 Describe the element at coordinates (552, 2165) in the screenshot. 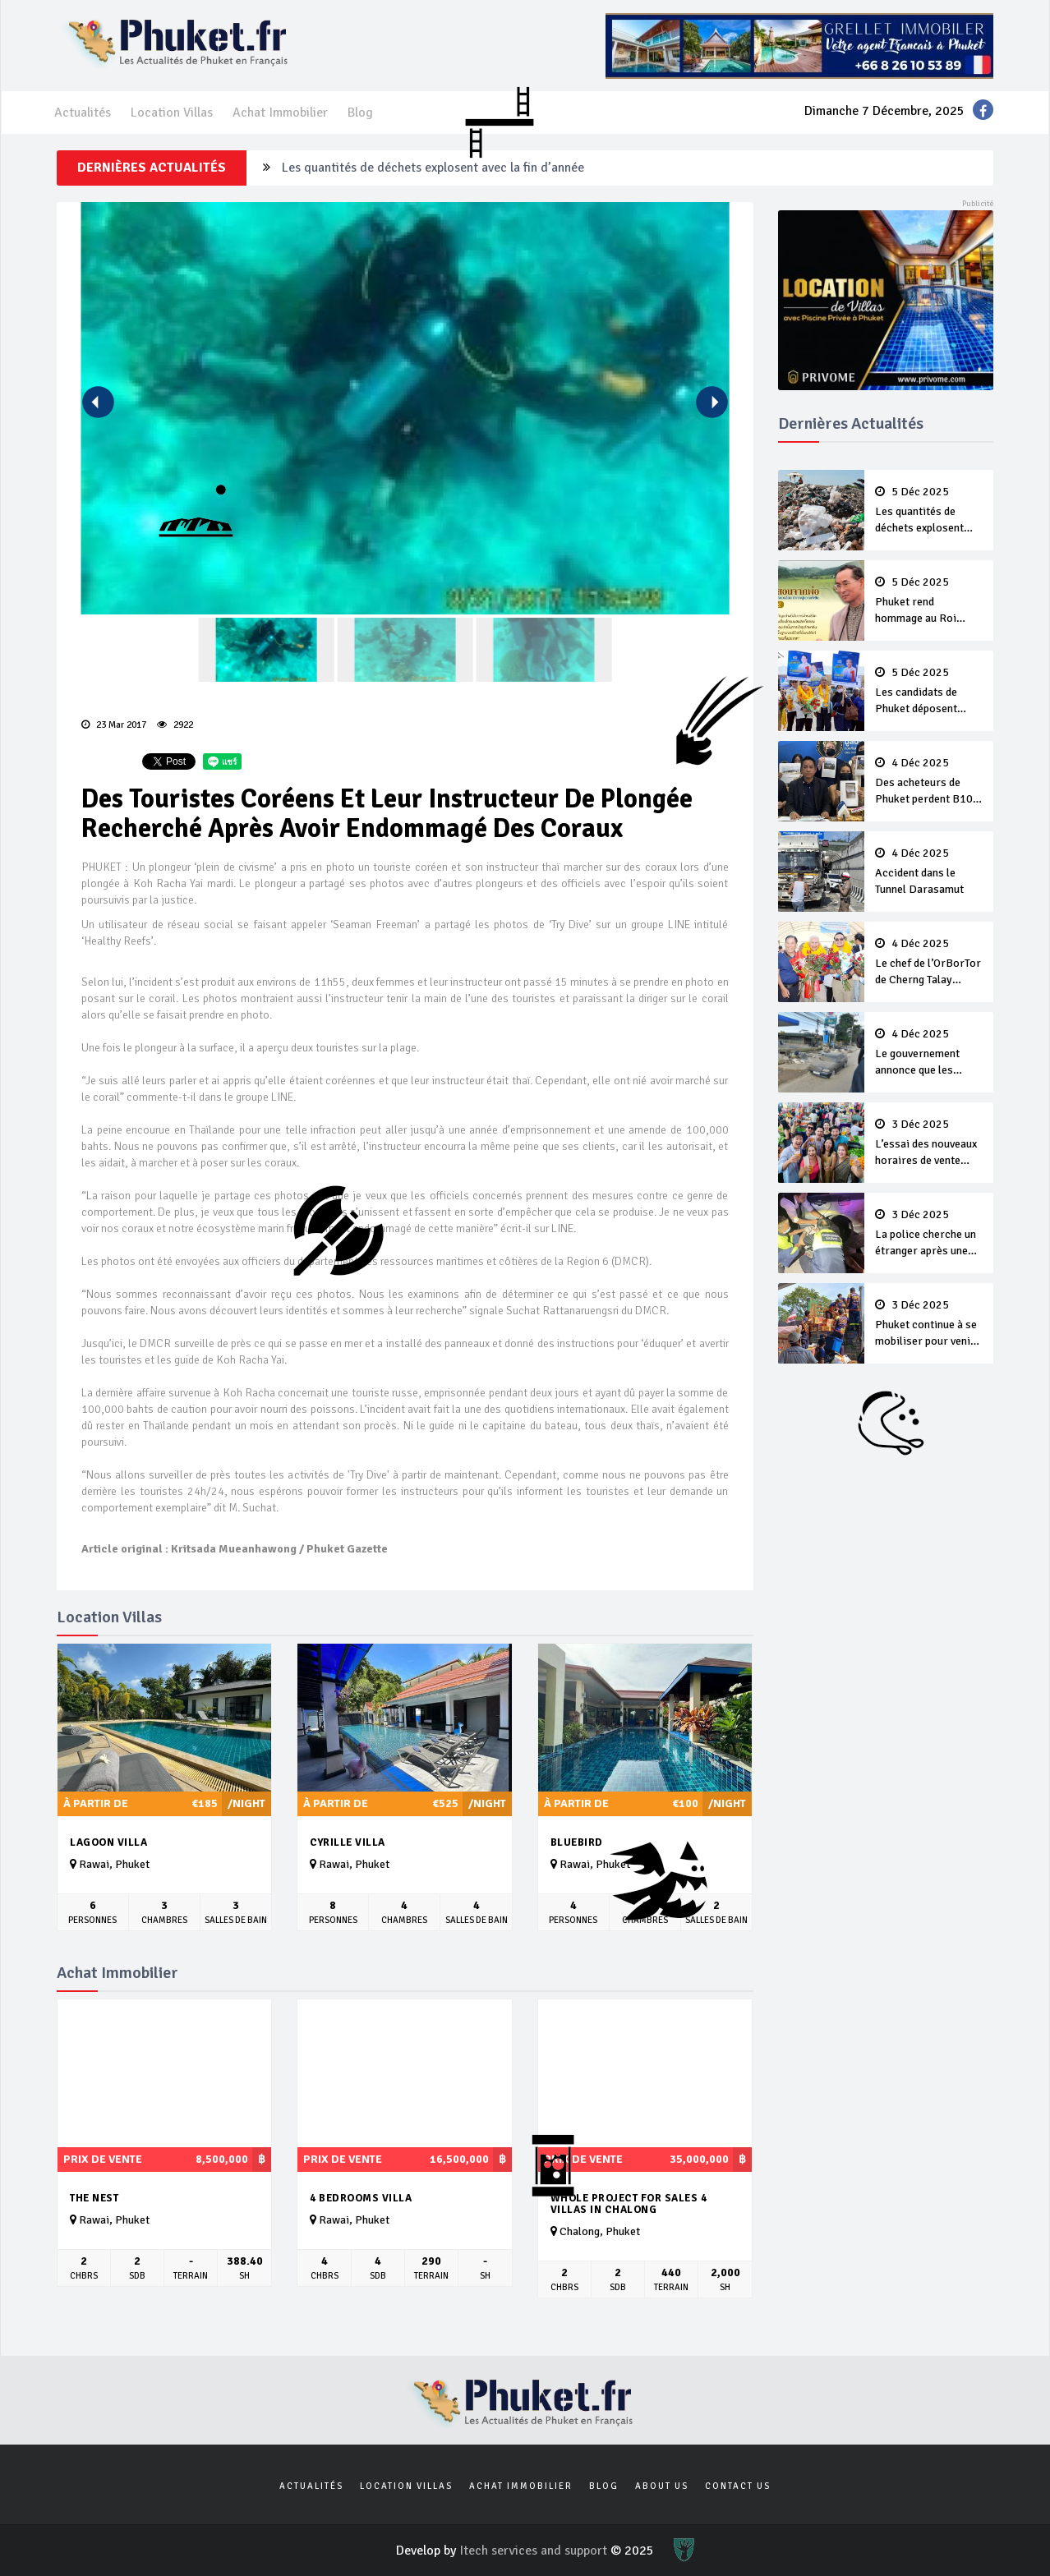

I see `view chemical storage or tank status` at that location.